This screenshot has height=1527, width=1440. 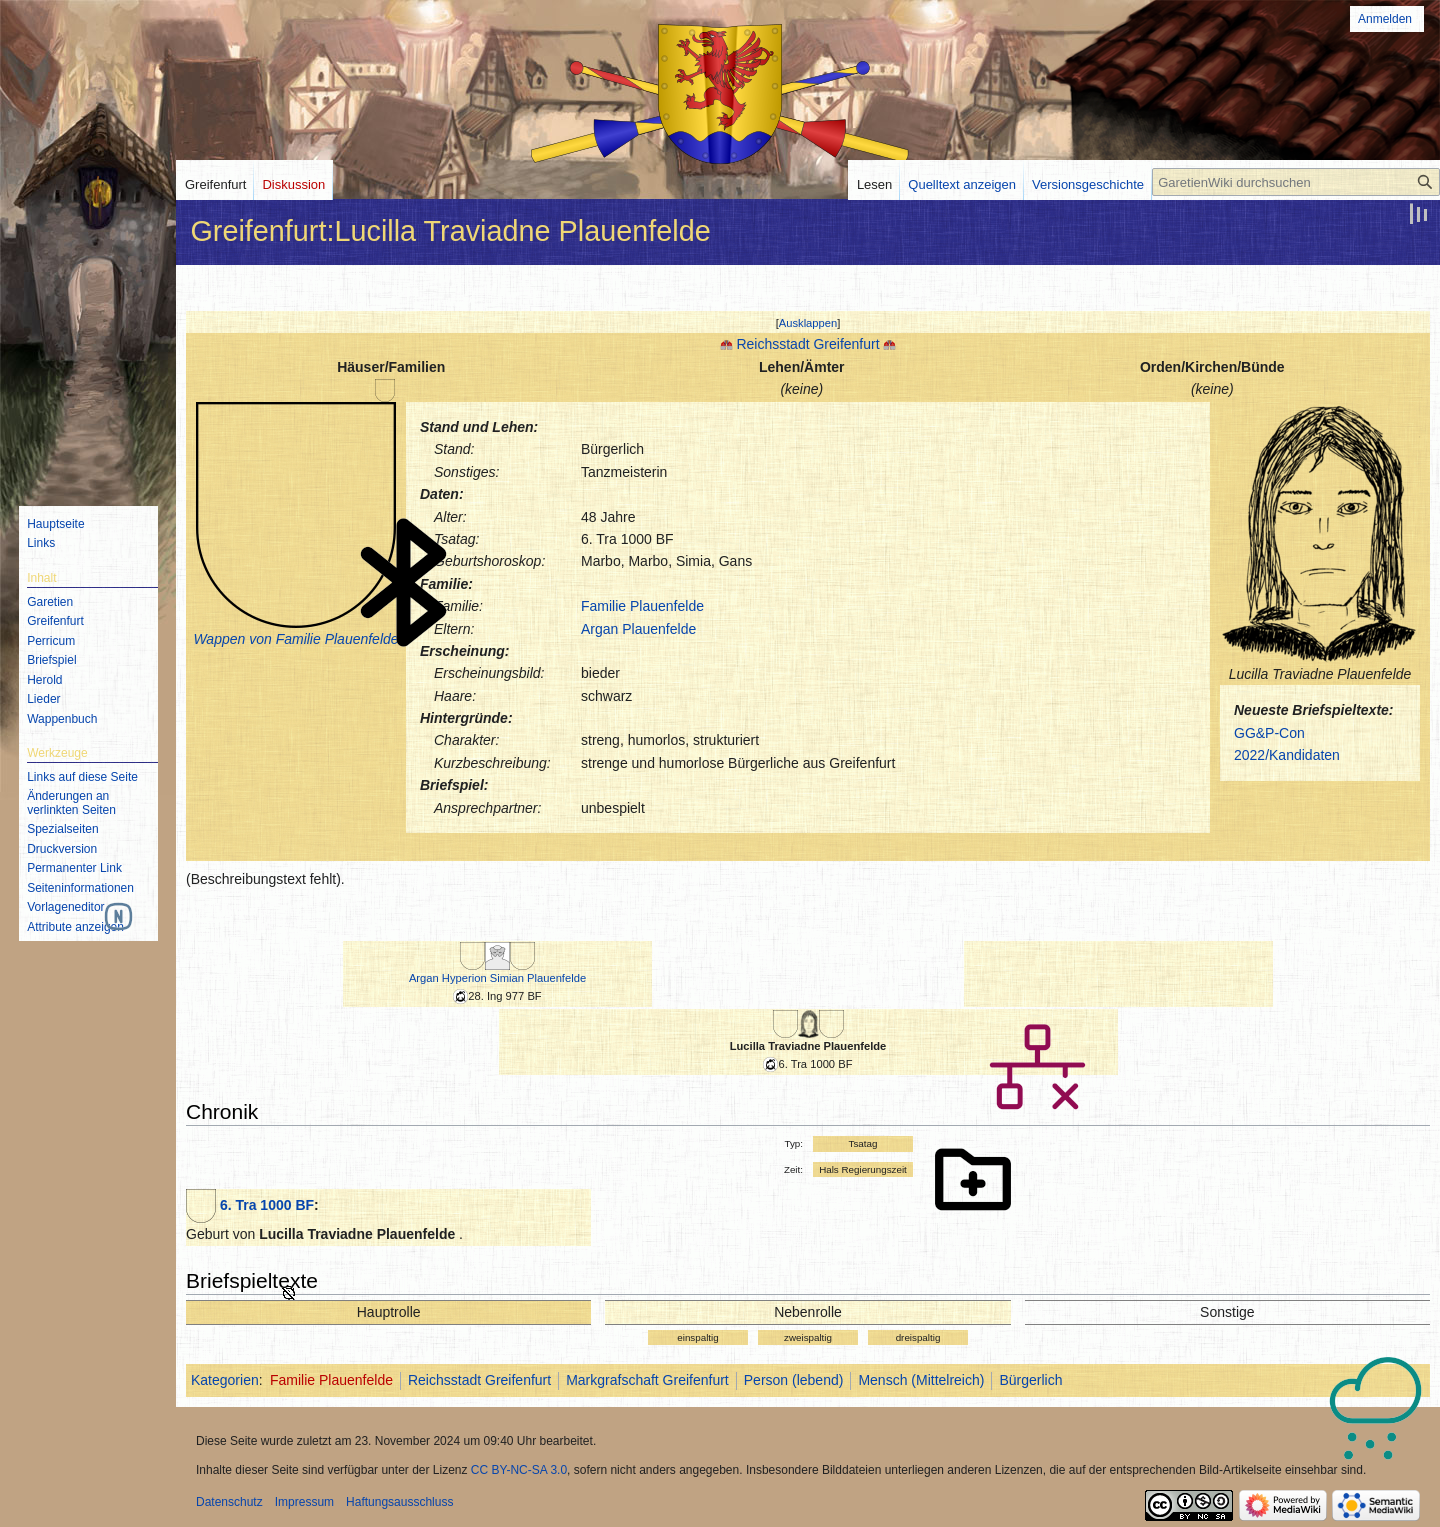 What do you see at coordinates (289, 1293) in the screenshot?
I see `timer is disabled or off` at bounding box center [289, 1293].